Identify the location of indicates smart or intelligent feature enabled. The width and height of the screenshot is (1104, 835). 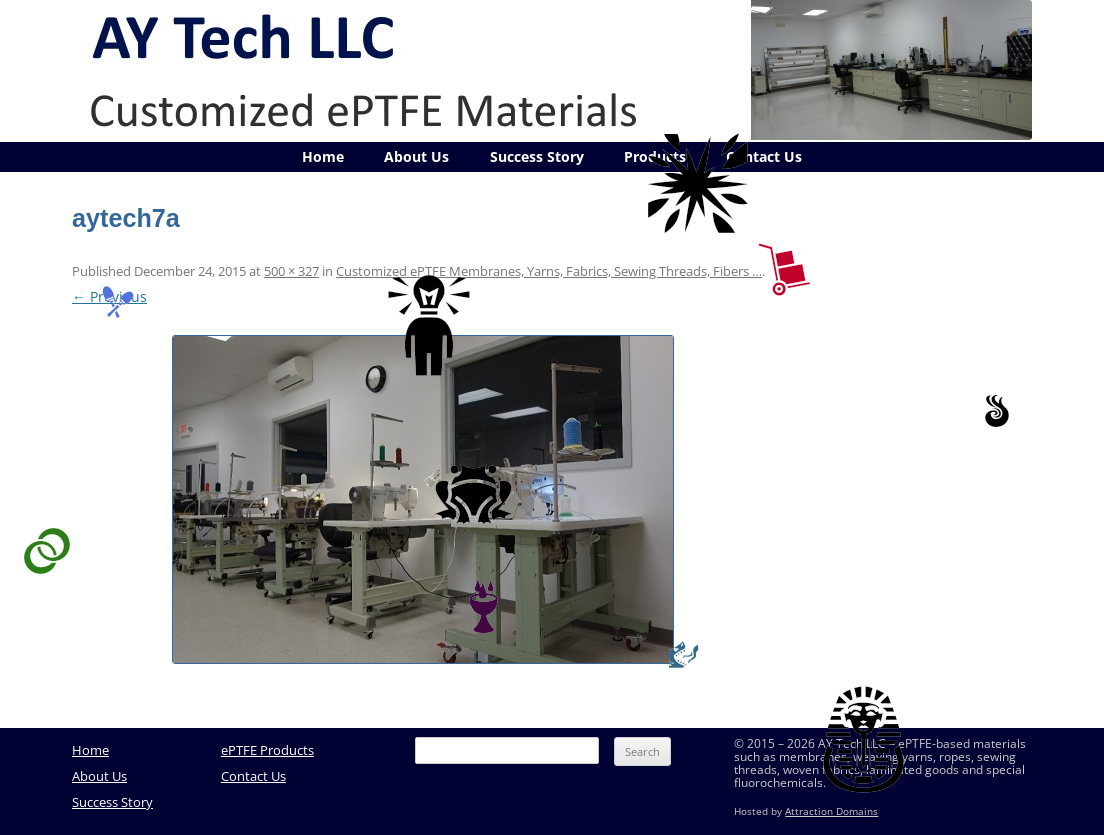
(429, 325).